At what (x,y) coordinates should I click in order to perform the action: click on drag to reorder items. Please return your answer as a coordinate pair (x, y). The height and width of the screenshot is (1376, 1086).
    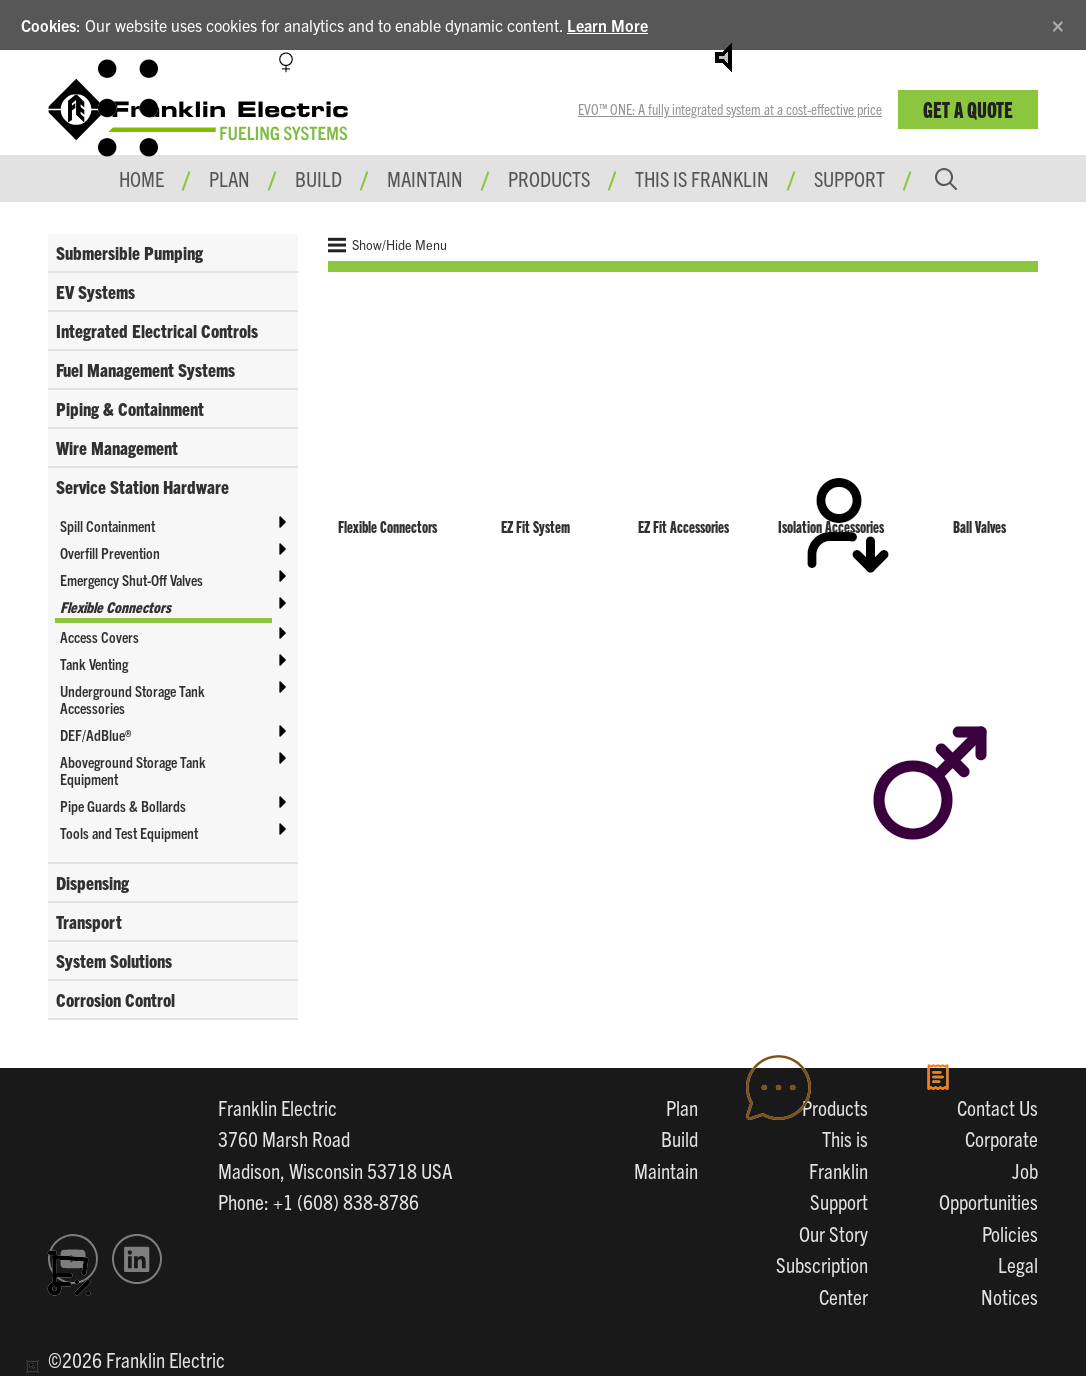
    Looking at the image, I should click on (128, 108).